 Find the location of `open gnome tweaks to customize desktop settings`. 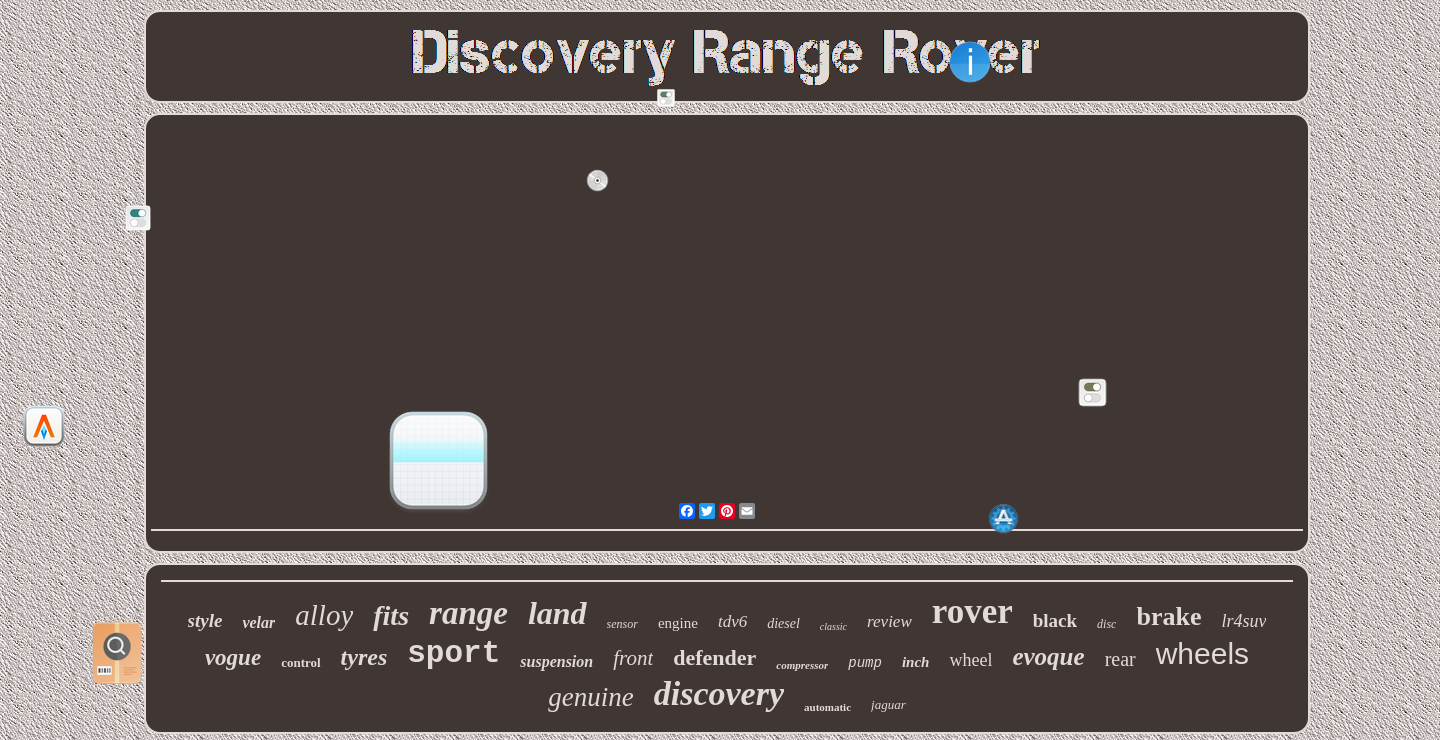

open gnome tweaks to customize desktop settings is located at coordinates (1092, 392).